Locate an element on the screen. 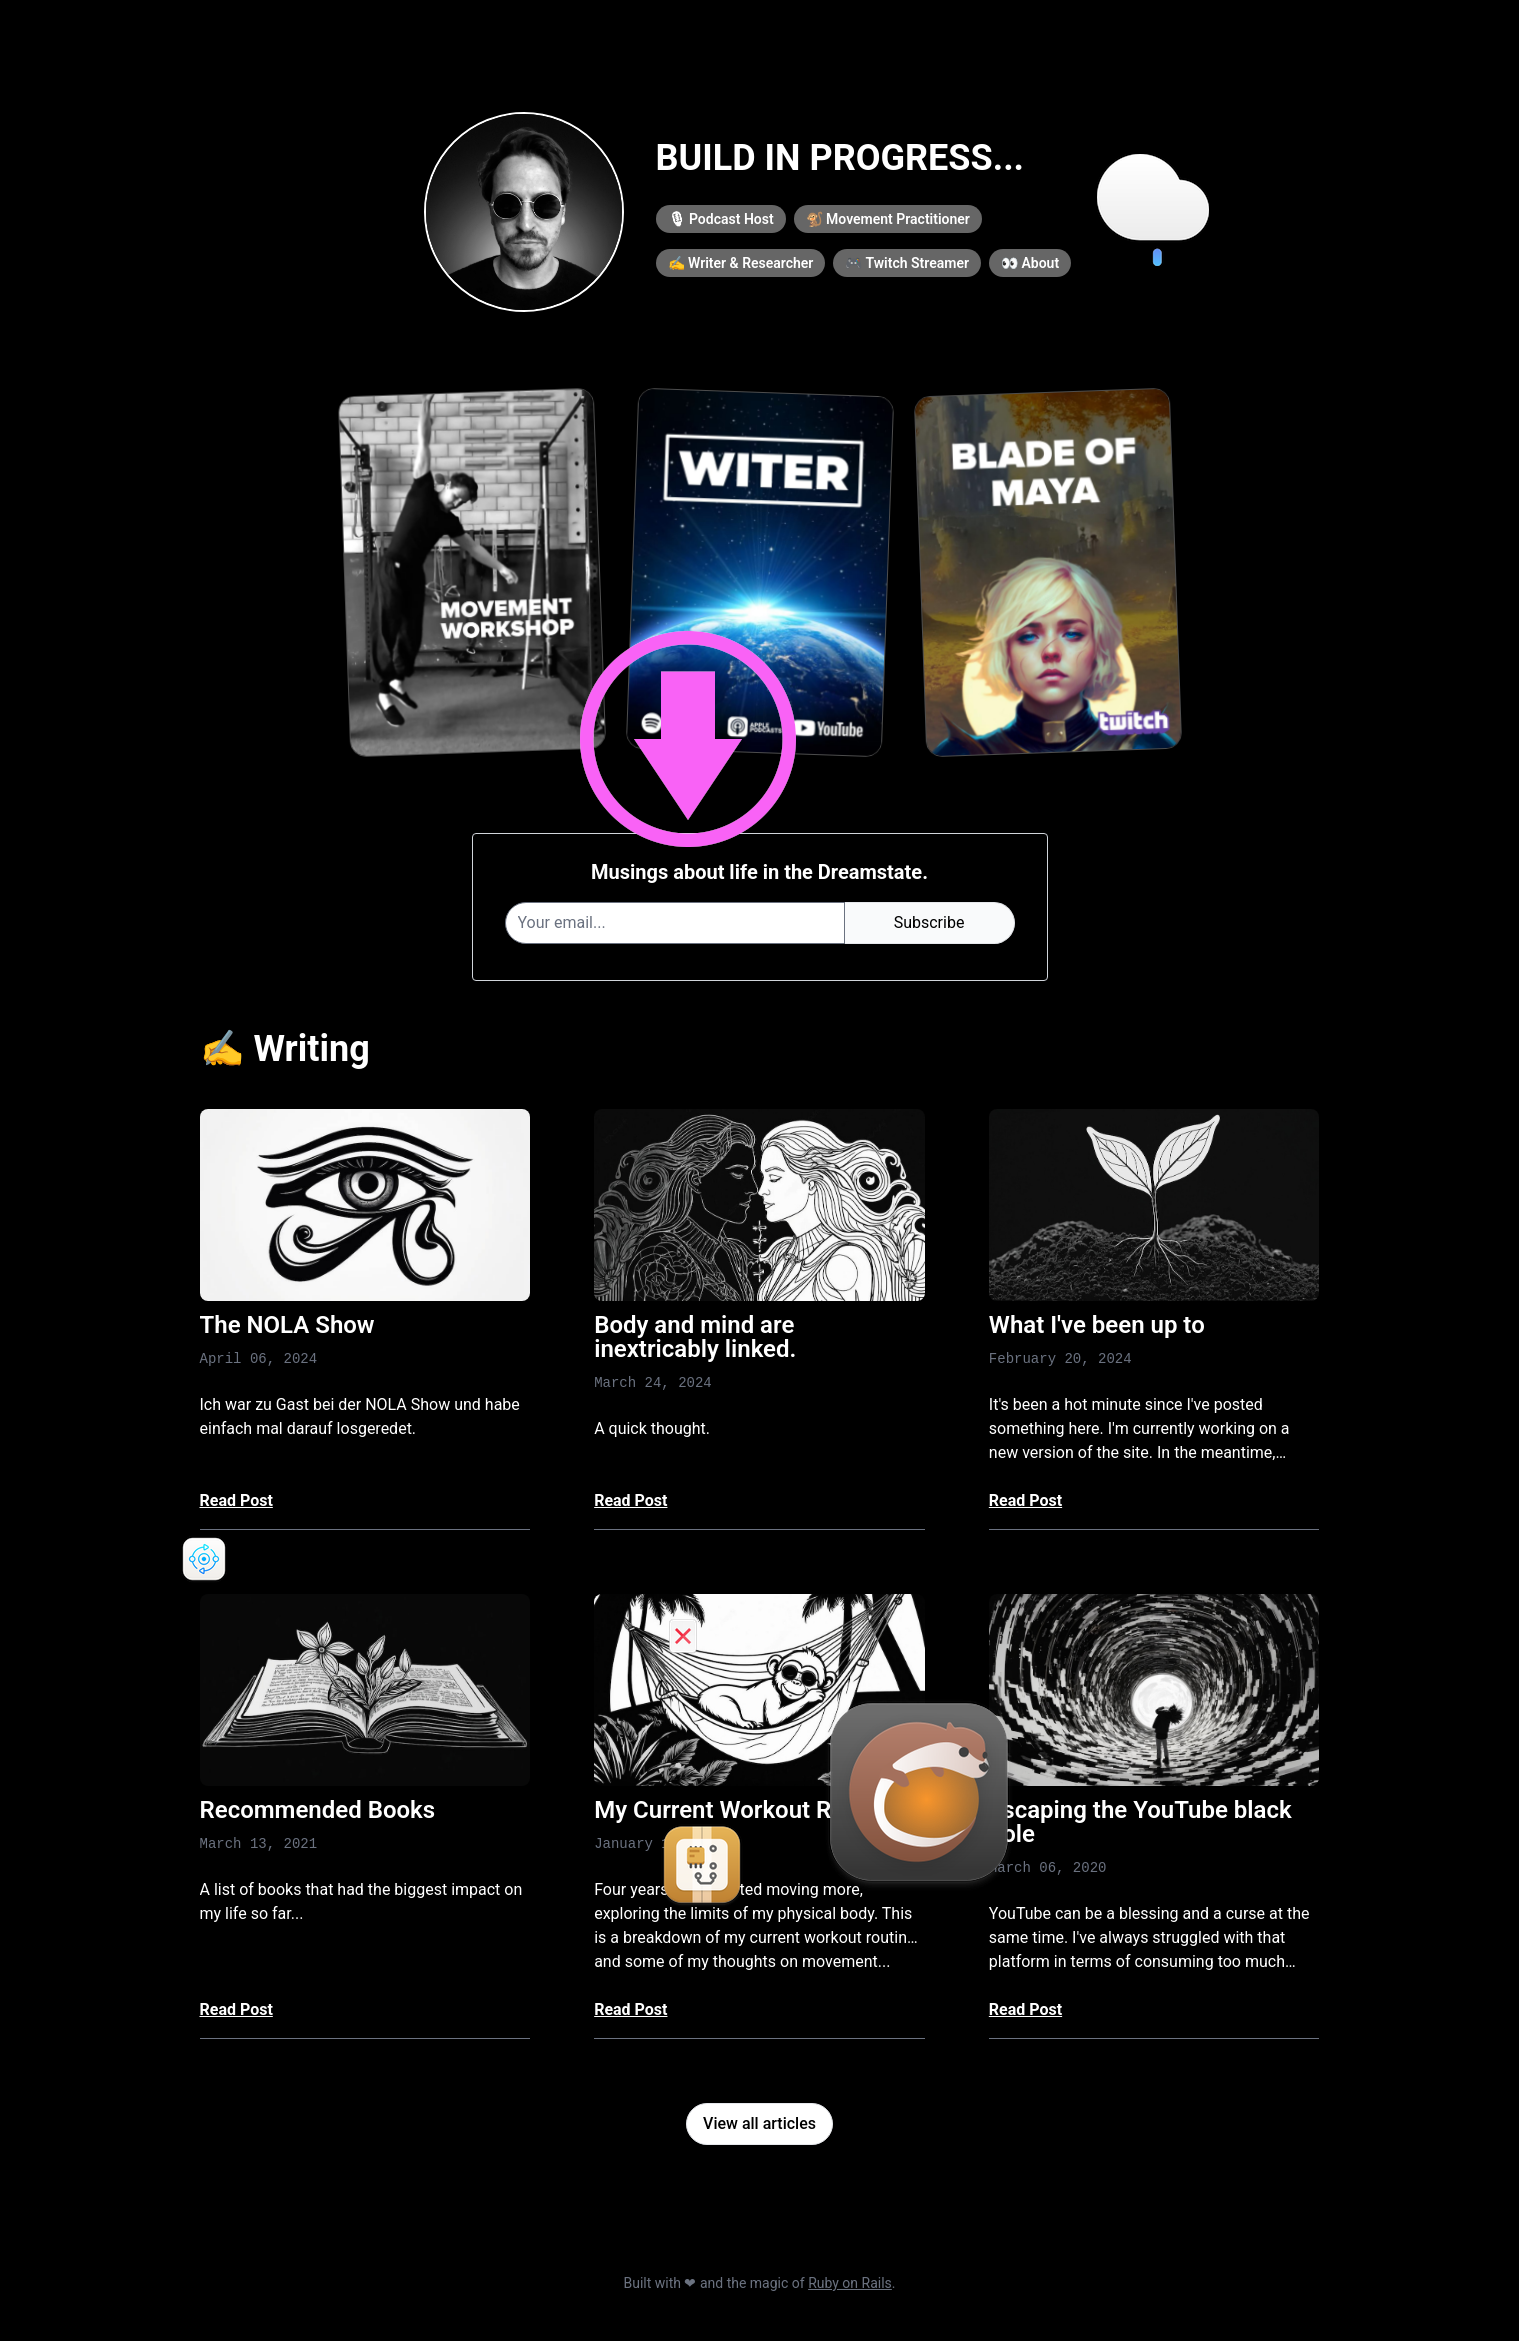 The height and width of the screenshot is (2341, 1519). a system driver or hardware component file is located at coordinates (702, 1866).